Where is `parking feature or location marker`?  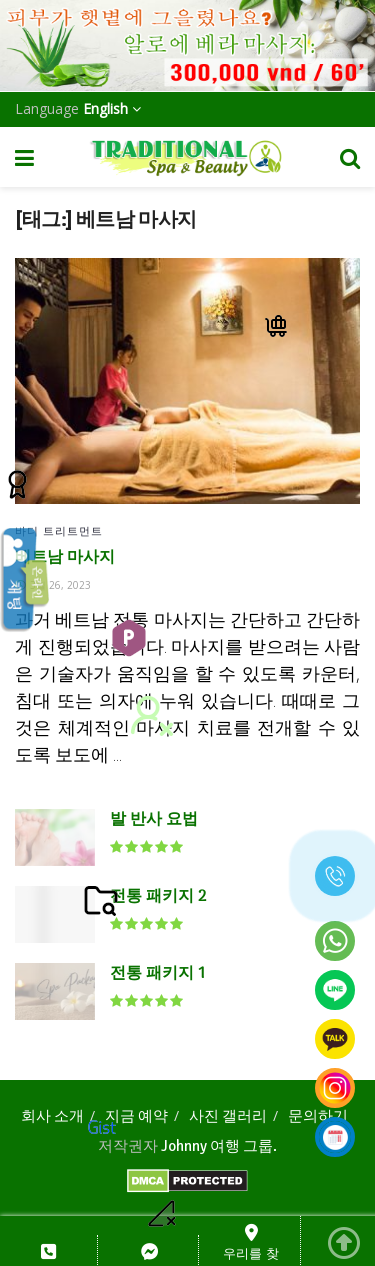 parking feature or location marker is located at coordinates (129, 638).